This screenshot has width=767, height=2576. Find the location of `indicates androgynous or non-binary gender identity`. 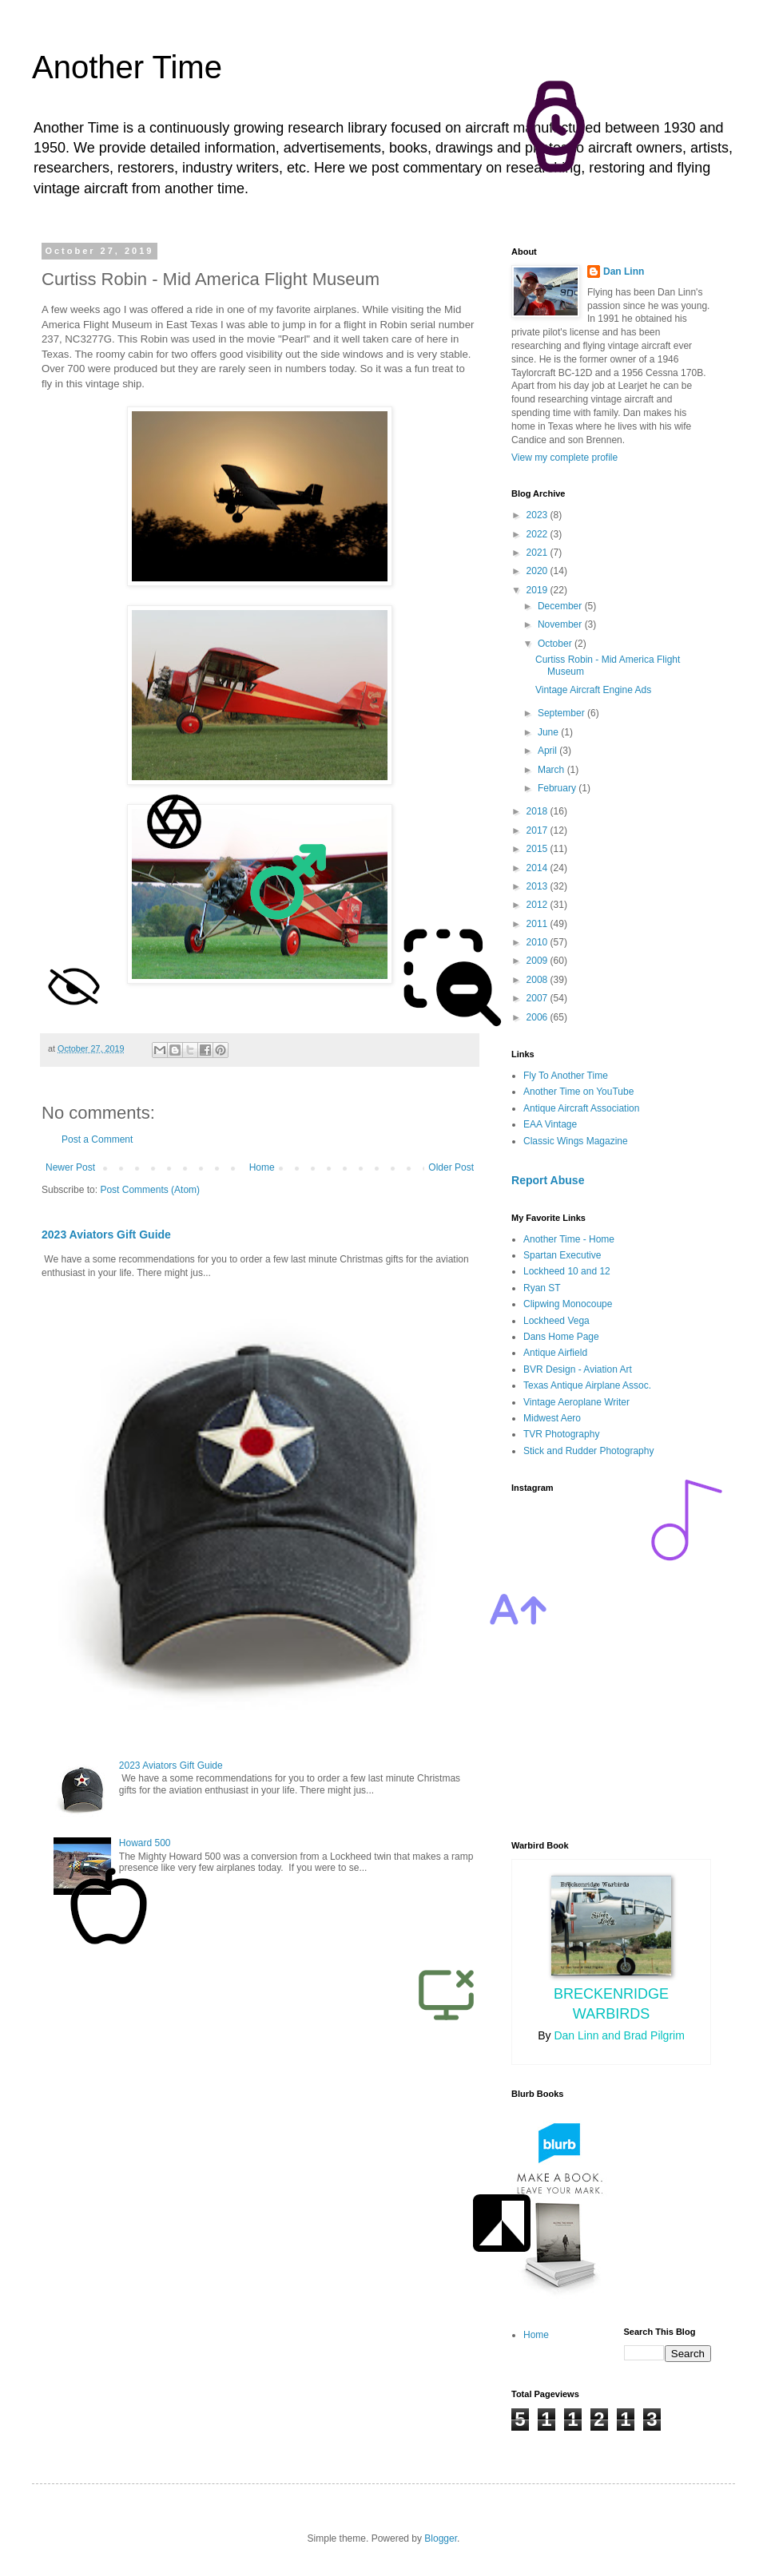

indicates androgynous or non-binary gender identity is located at coordinates (290, 879).